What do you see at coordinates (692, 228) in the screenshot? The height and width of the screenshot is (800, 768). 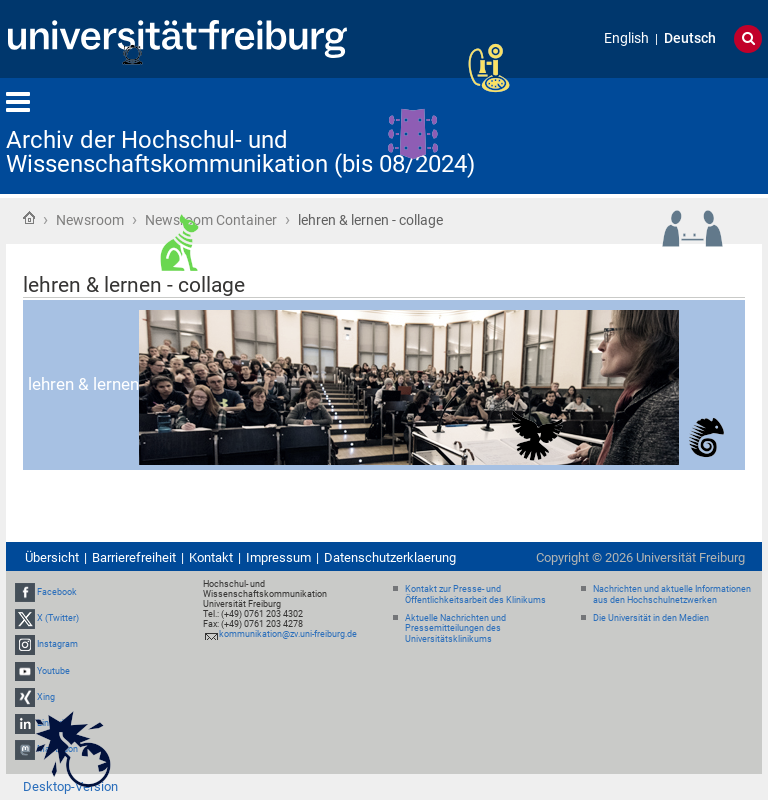 I see `find or join tabletop gaming sessions` at bounding box center [692, 228].